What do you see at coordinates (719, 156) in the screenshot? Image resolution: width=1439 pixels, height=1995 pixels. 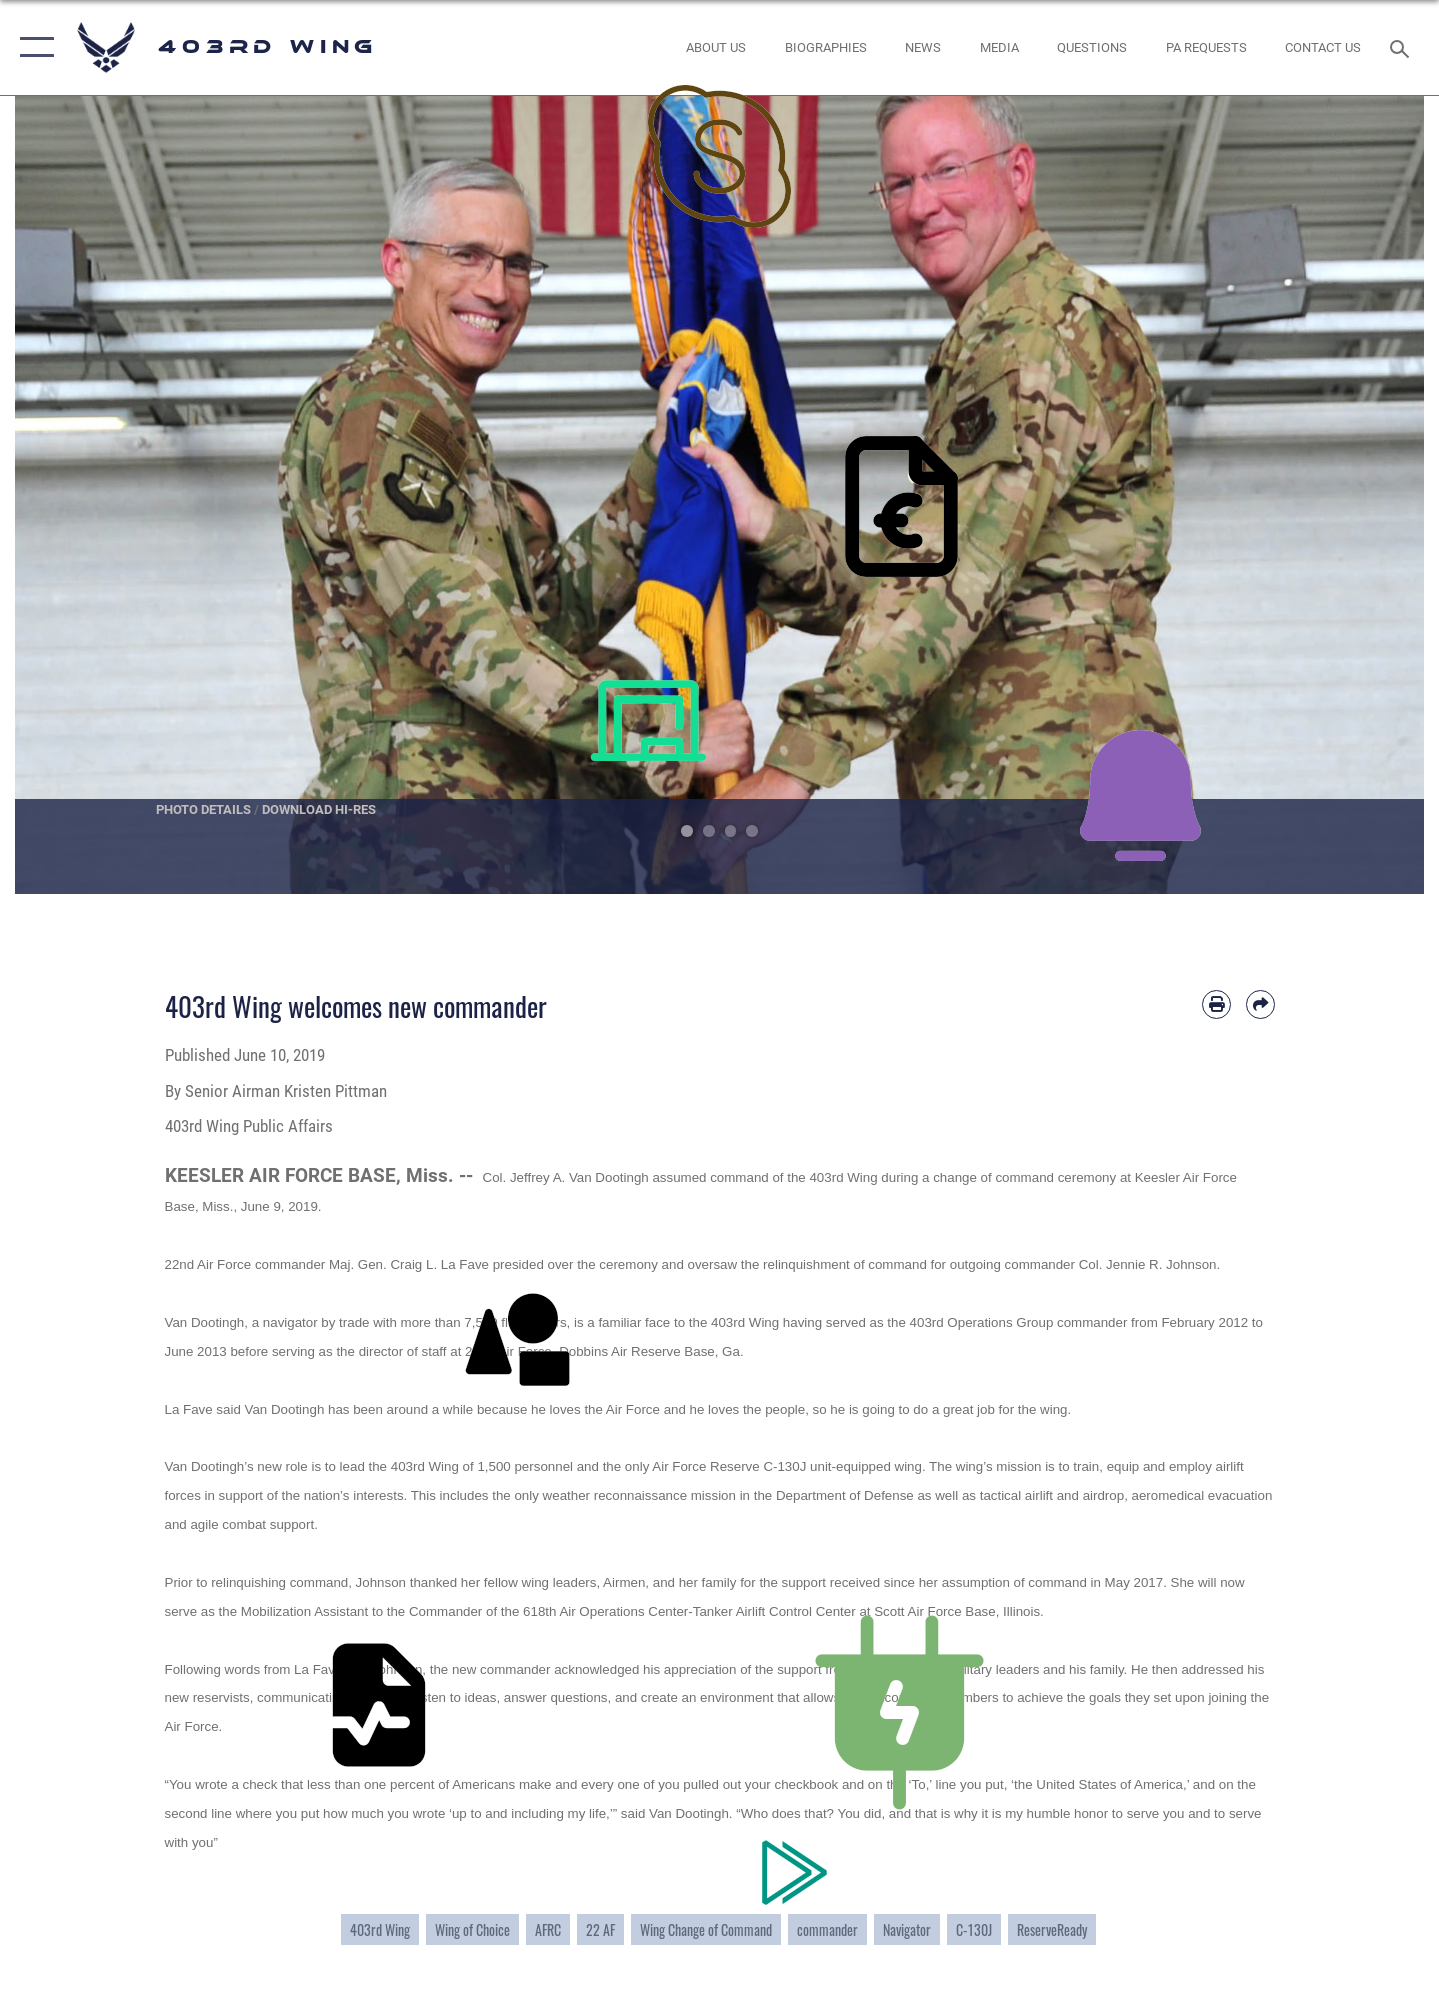 I see `open skype app` at bounding box center [719, 156].